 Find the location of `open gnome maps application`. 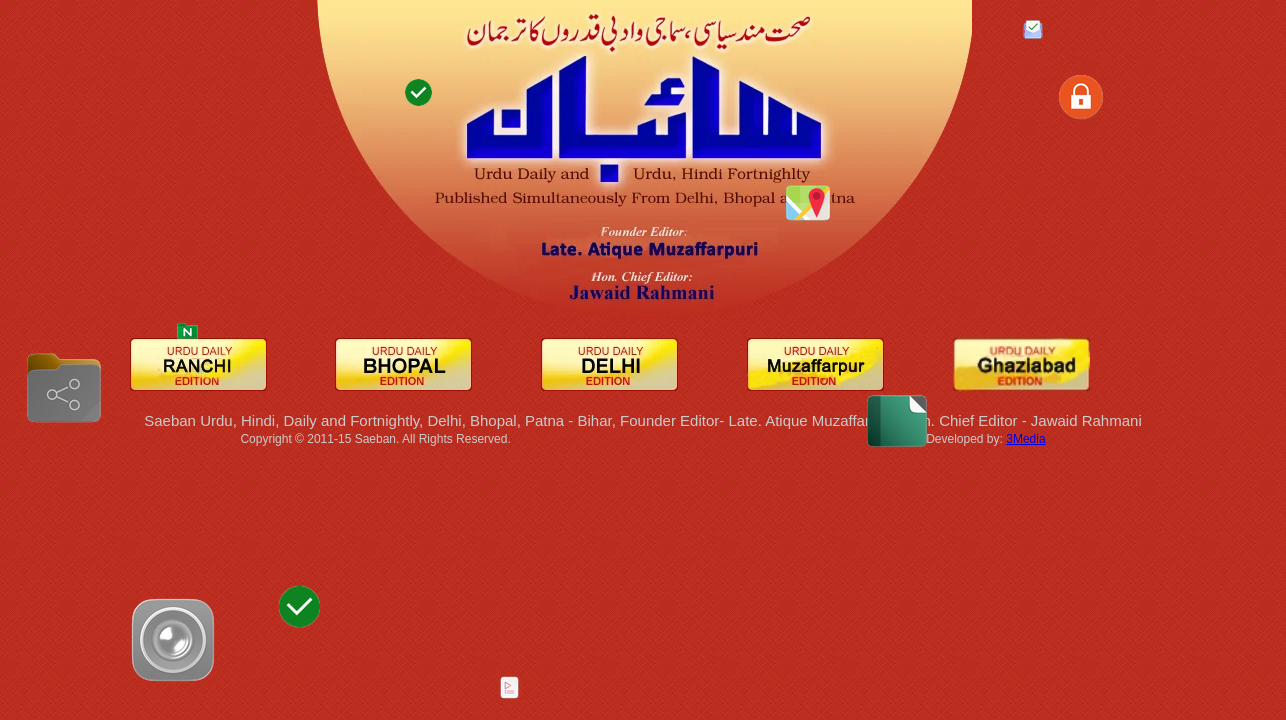

open gnome maps application is located at coordinates (808, 203).